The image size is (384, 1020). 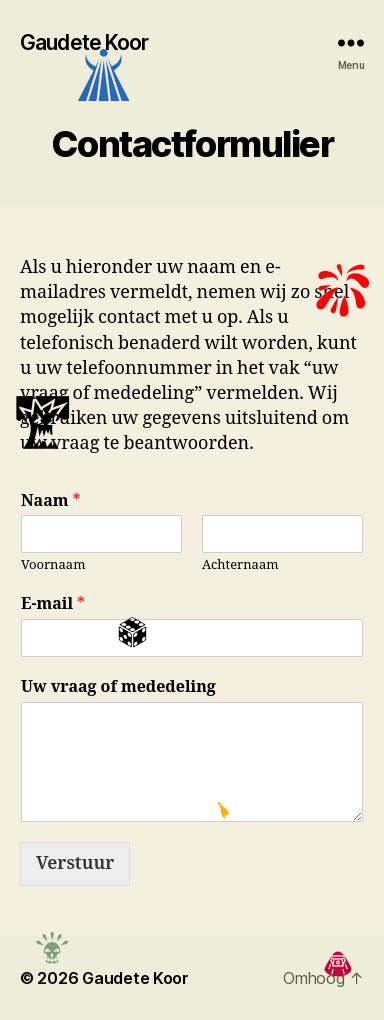 What do you see at coordinates (104, 75) in the screenshot?
I see `access space exploration or interstellar travel features` at bounding box center [104, 75].